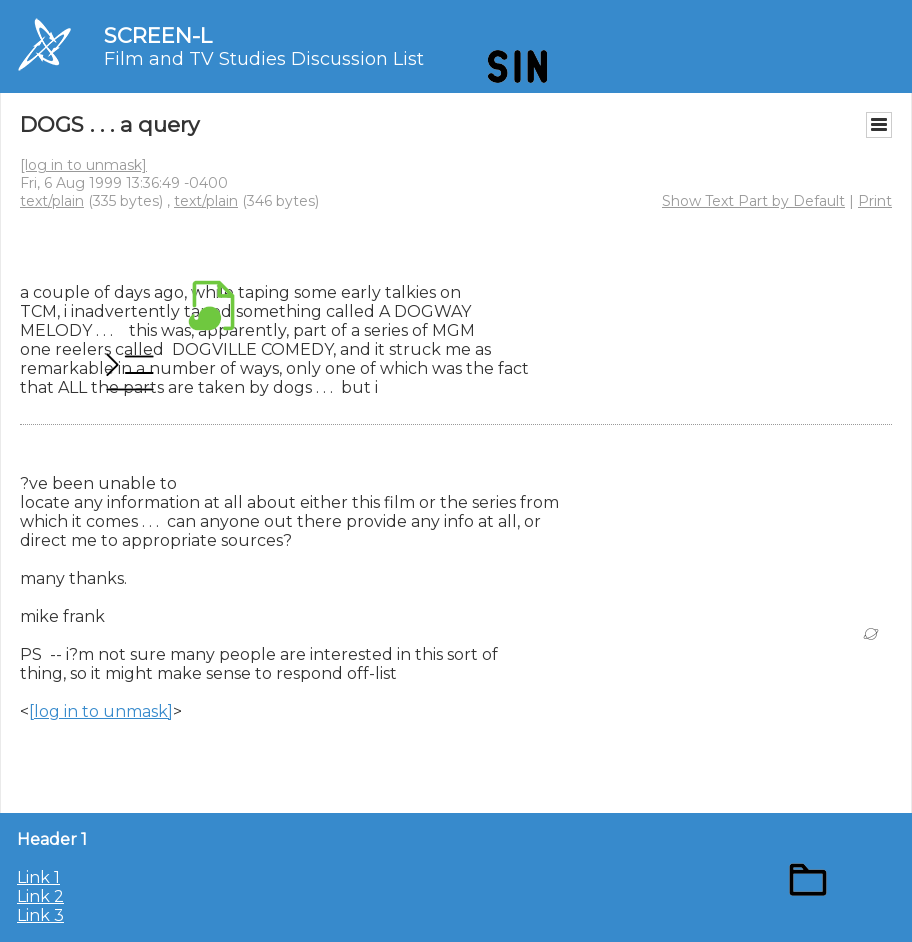 The width and height of the screenshot is (912, 942). I want to click on access your files and documents, so click(808, 880).